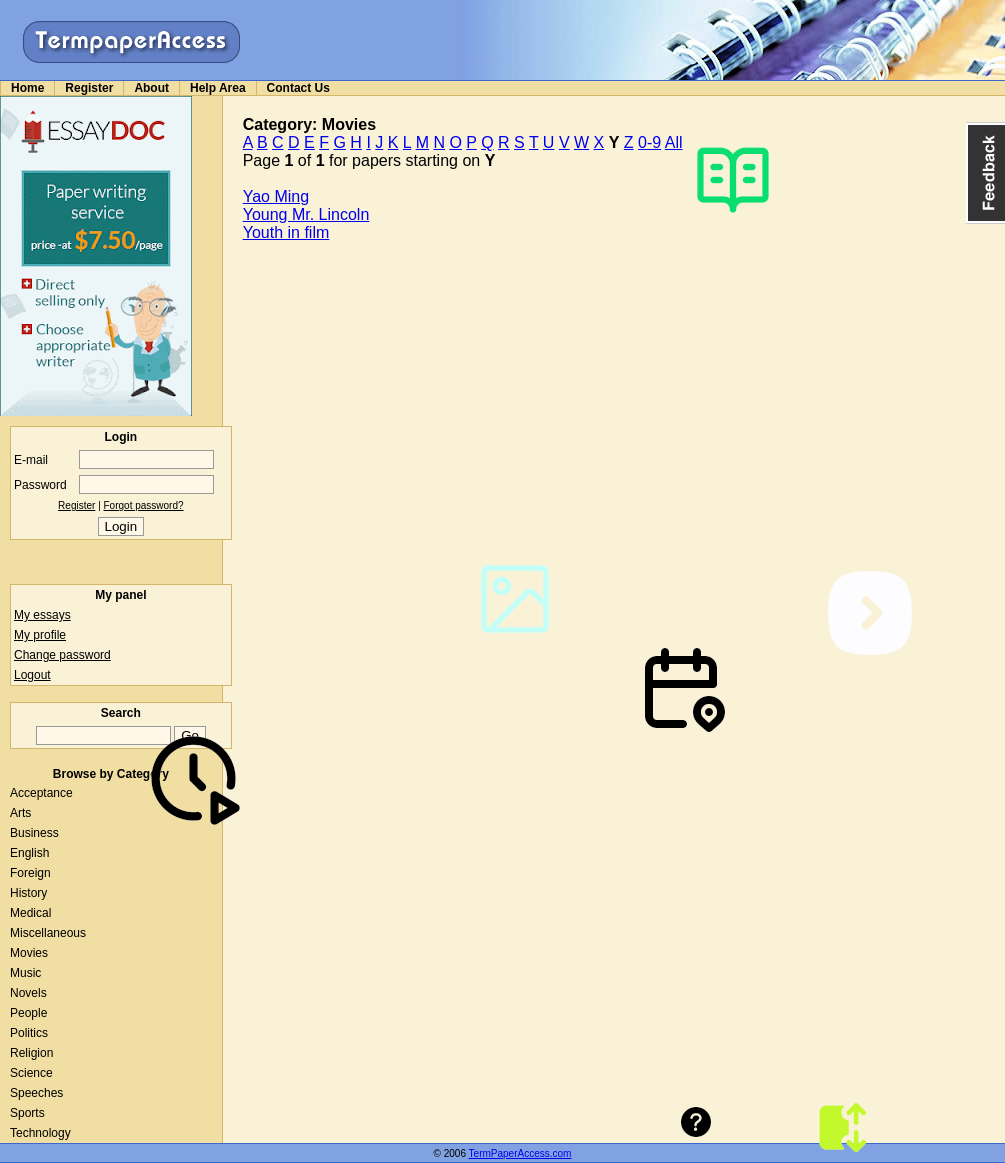 This screenshot has height=1163, width=1005. Describe the element at coordinates (681, 688) in the screenshot. I see `pin an event to a specific location` at that location.